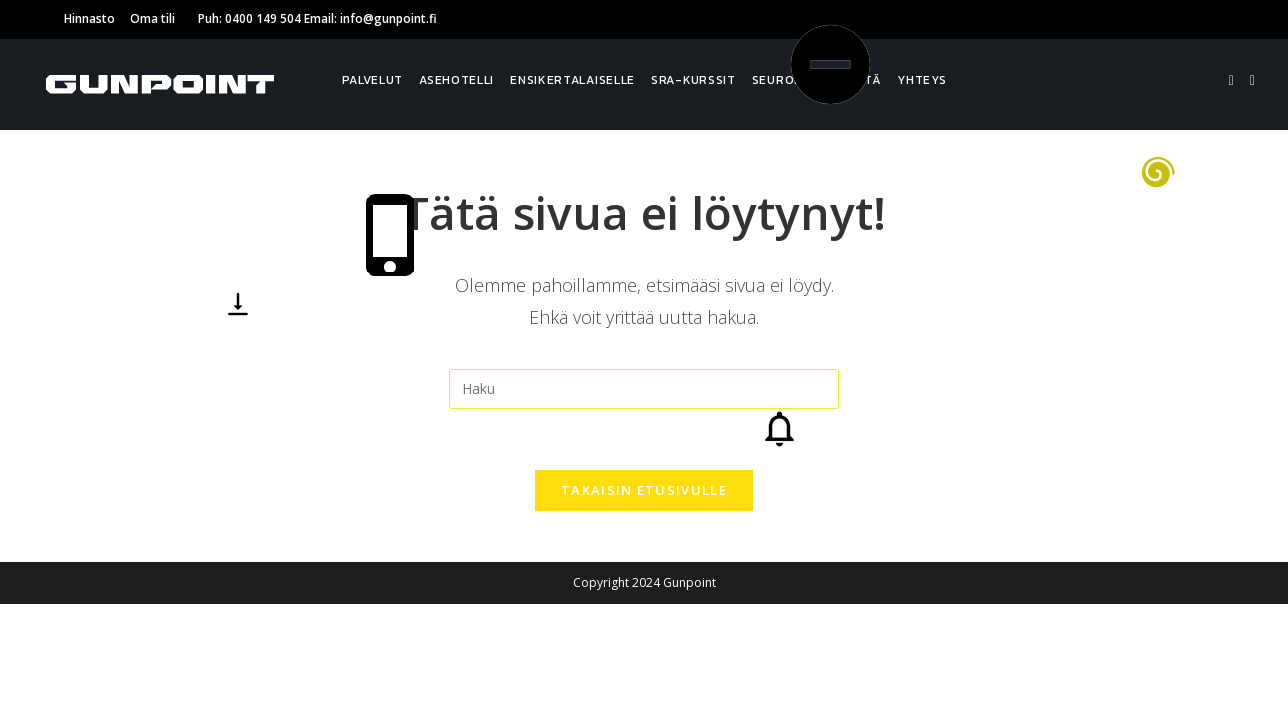 The height and width of the screenshot is (720, 1288). Describe the element at coordinates (830, 64) in the screenshot. I see `do not disturb mode is enabled` at that location.